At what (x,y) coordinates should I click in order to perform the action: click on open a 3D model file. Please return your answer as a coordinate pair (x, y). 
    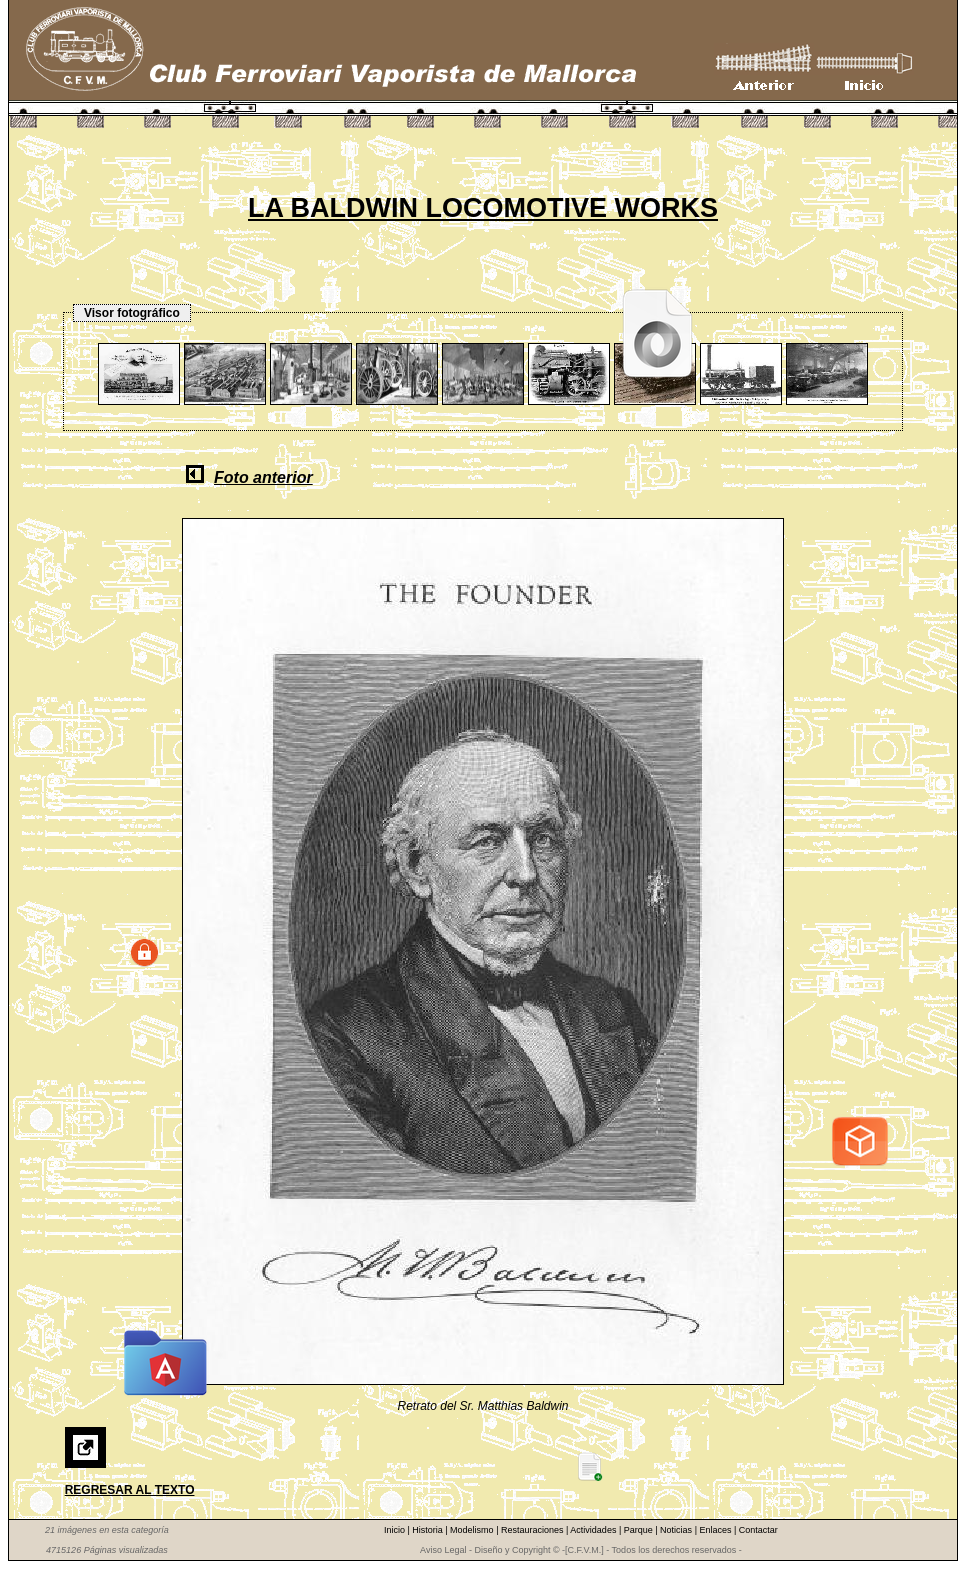
    Looking at the image, I should click on (860, 1140).